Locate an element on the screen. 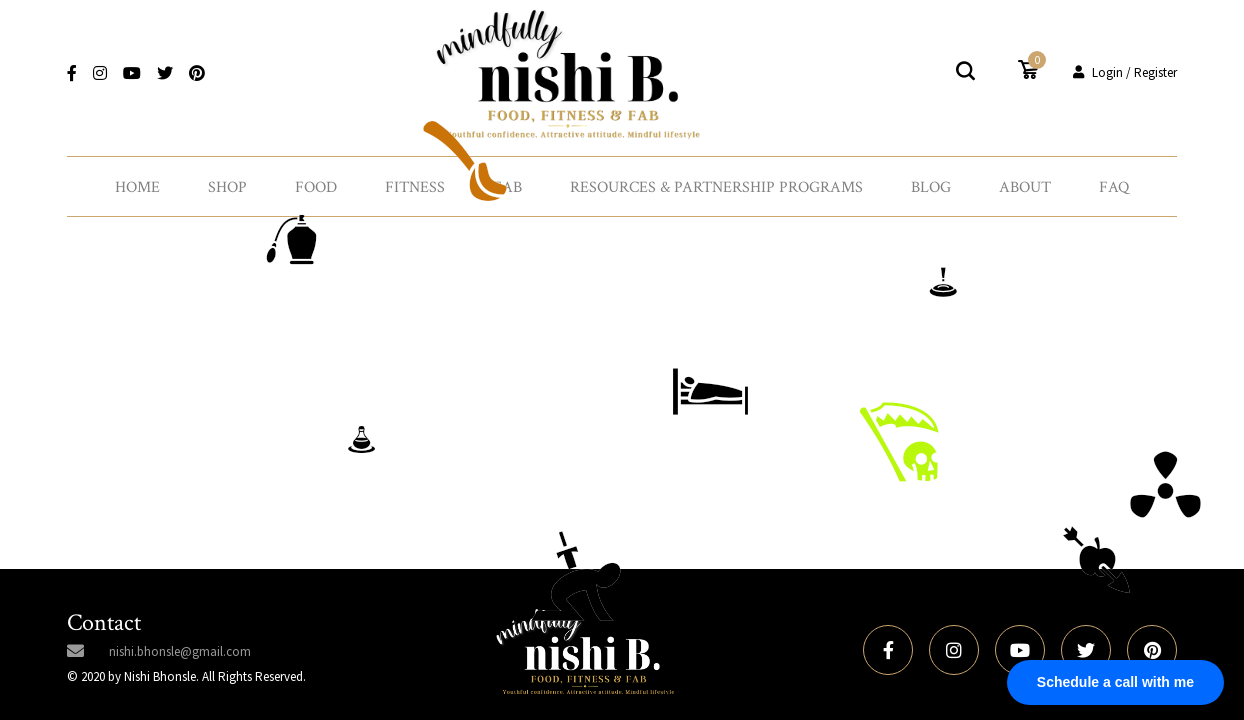  indicates a backstab or stealth attack ability is located at coordinates (576, 575).